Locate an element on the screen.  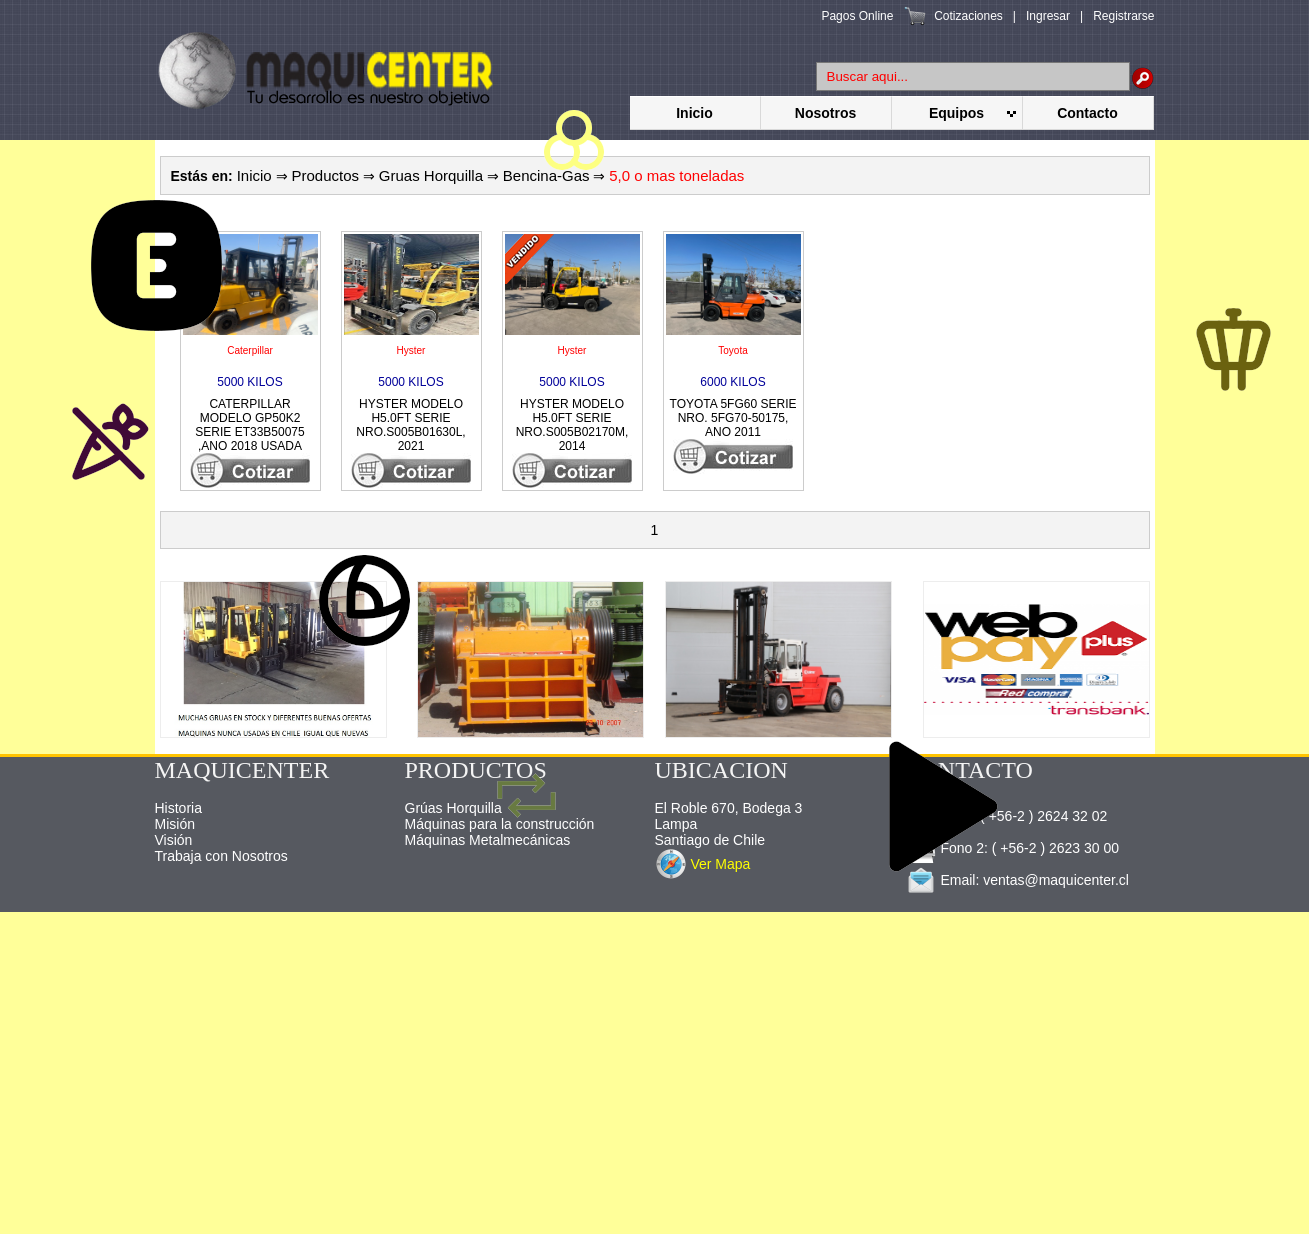
indicates an "E" rating or category is located at coordinates (156, 265).